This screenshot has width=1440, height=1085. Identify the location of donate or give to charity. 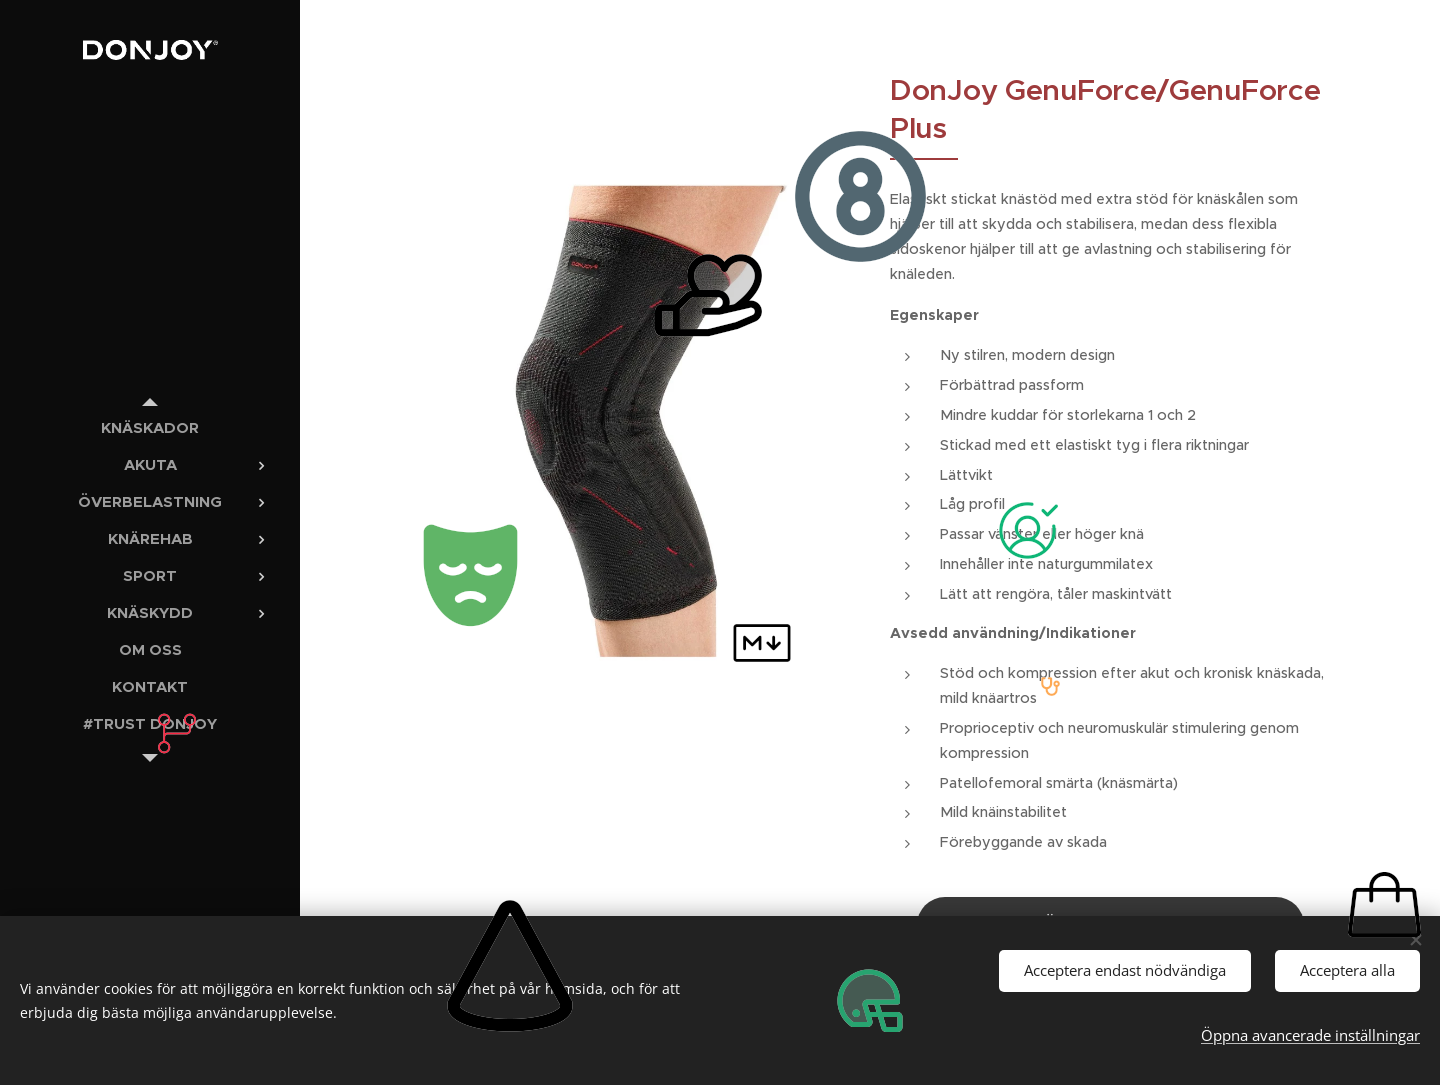
(712, 297).